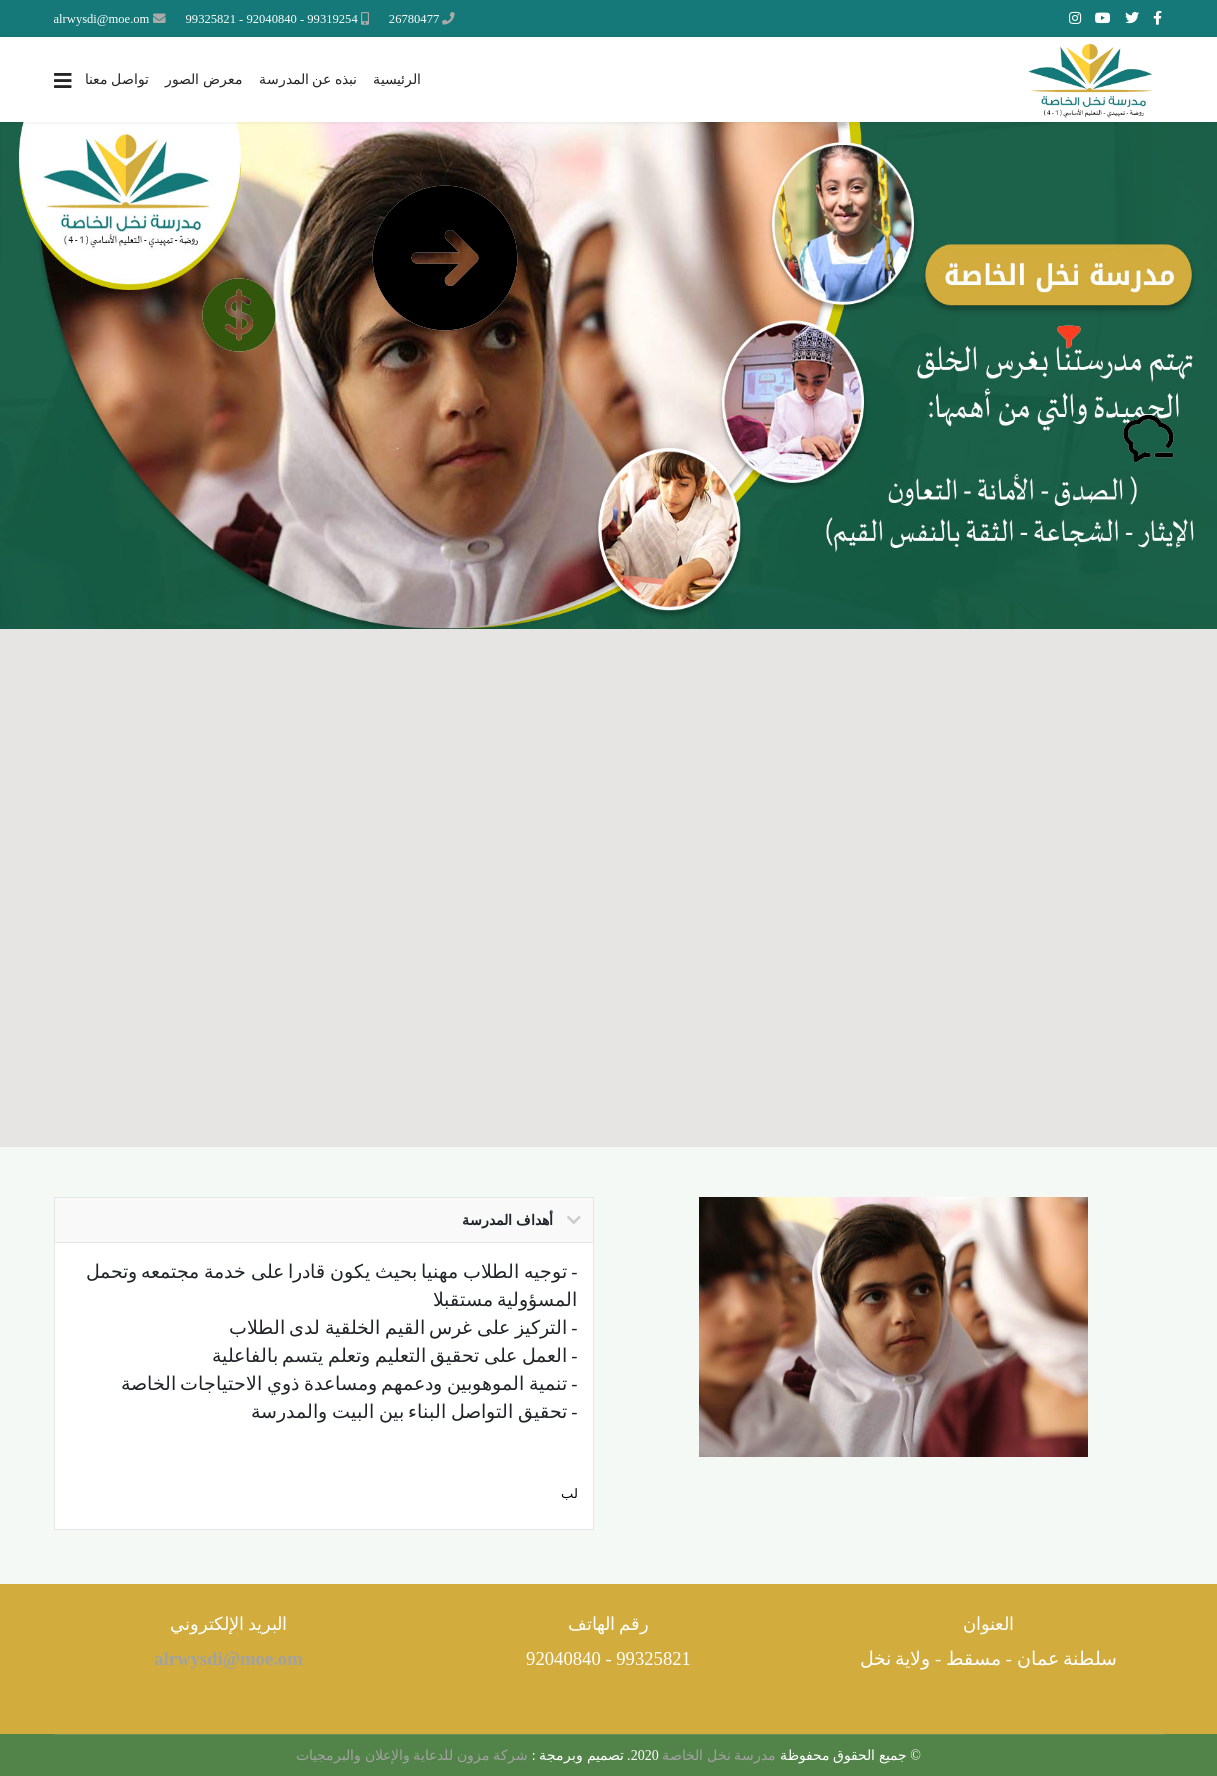 The width and height of the screenshot is (1217, 1776). Describe the element at coordinates (239, 315) in the screenshot. I see `view account balance or financial information` at that location.